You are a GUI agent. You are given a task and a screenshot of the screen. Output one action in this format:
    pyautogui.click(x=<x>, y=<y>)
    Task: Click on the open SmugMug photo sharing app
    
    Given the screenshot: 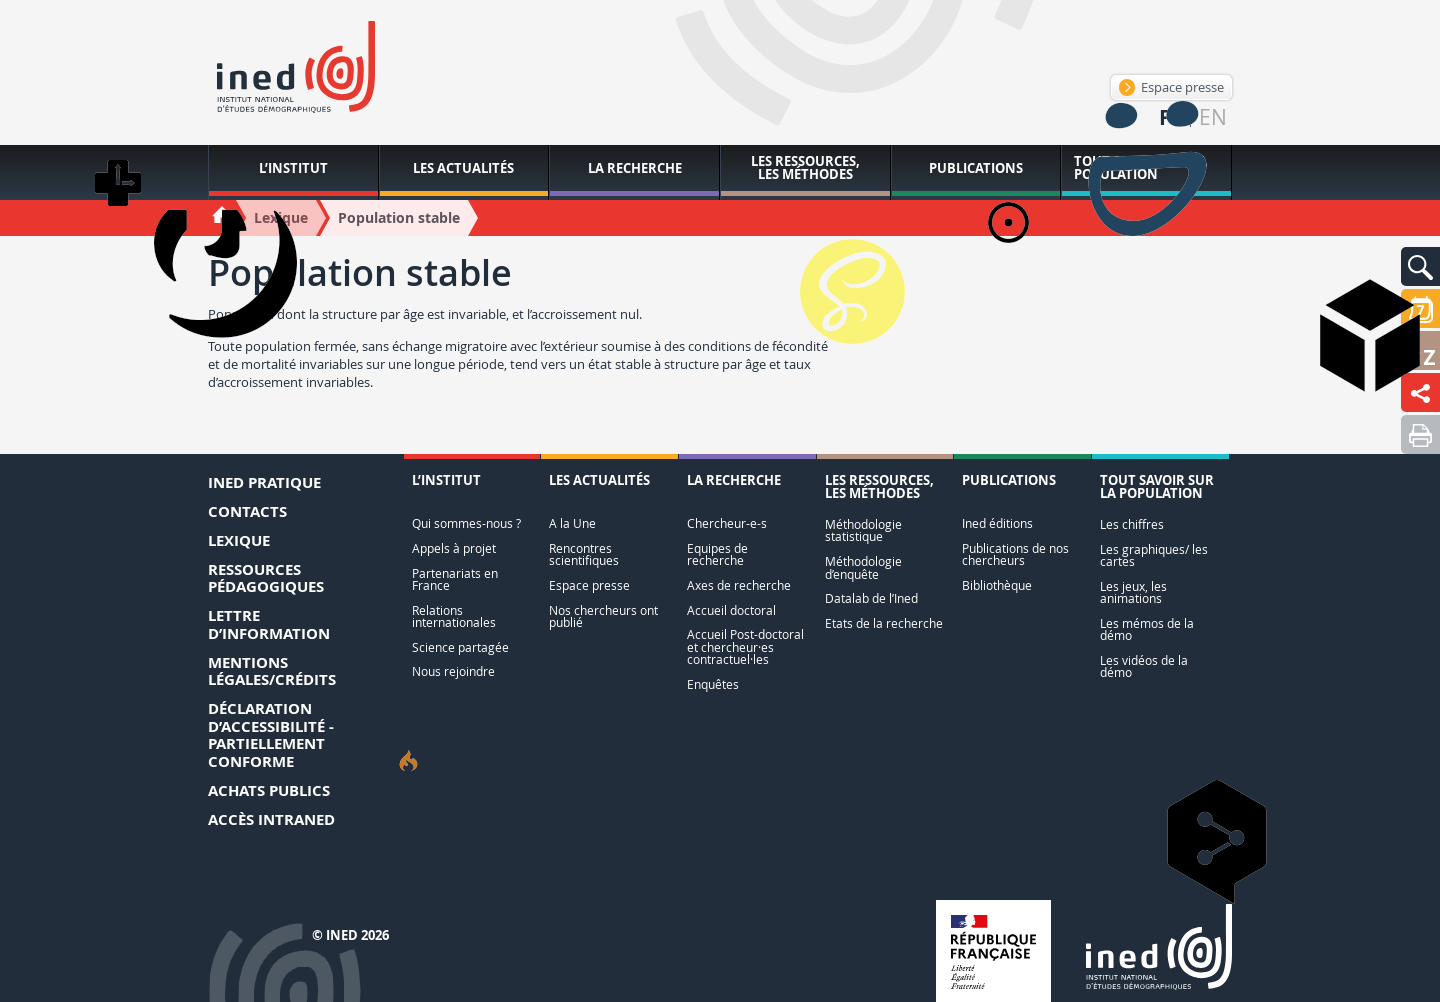 What is the action you would take?
    pyautogui.click(x=1147, y=168)
    